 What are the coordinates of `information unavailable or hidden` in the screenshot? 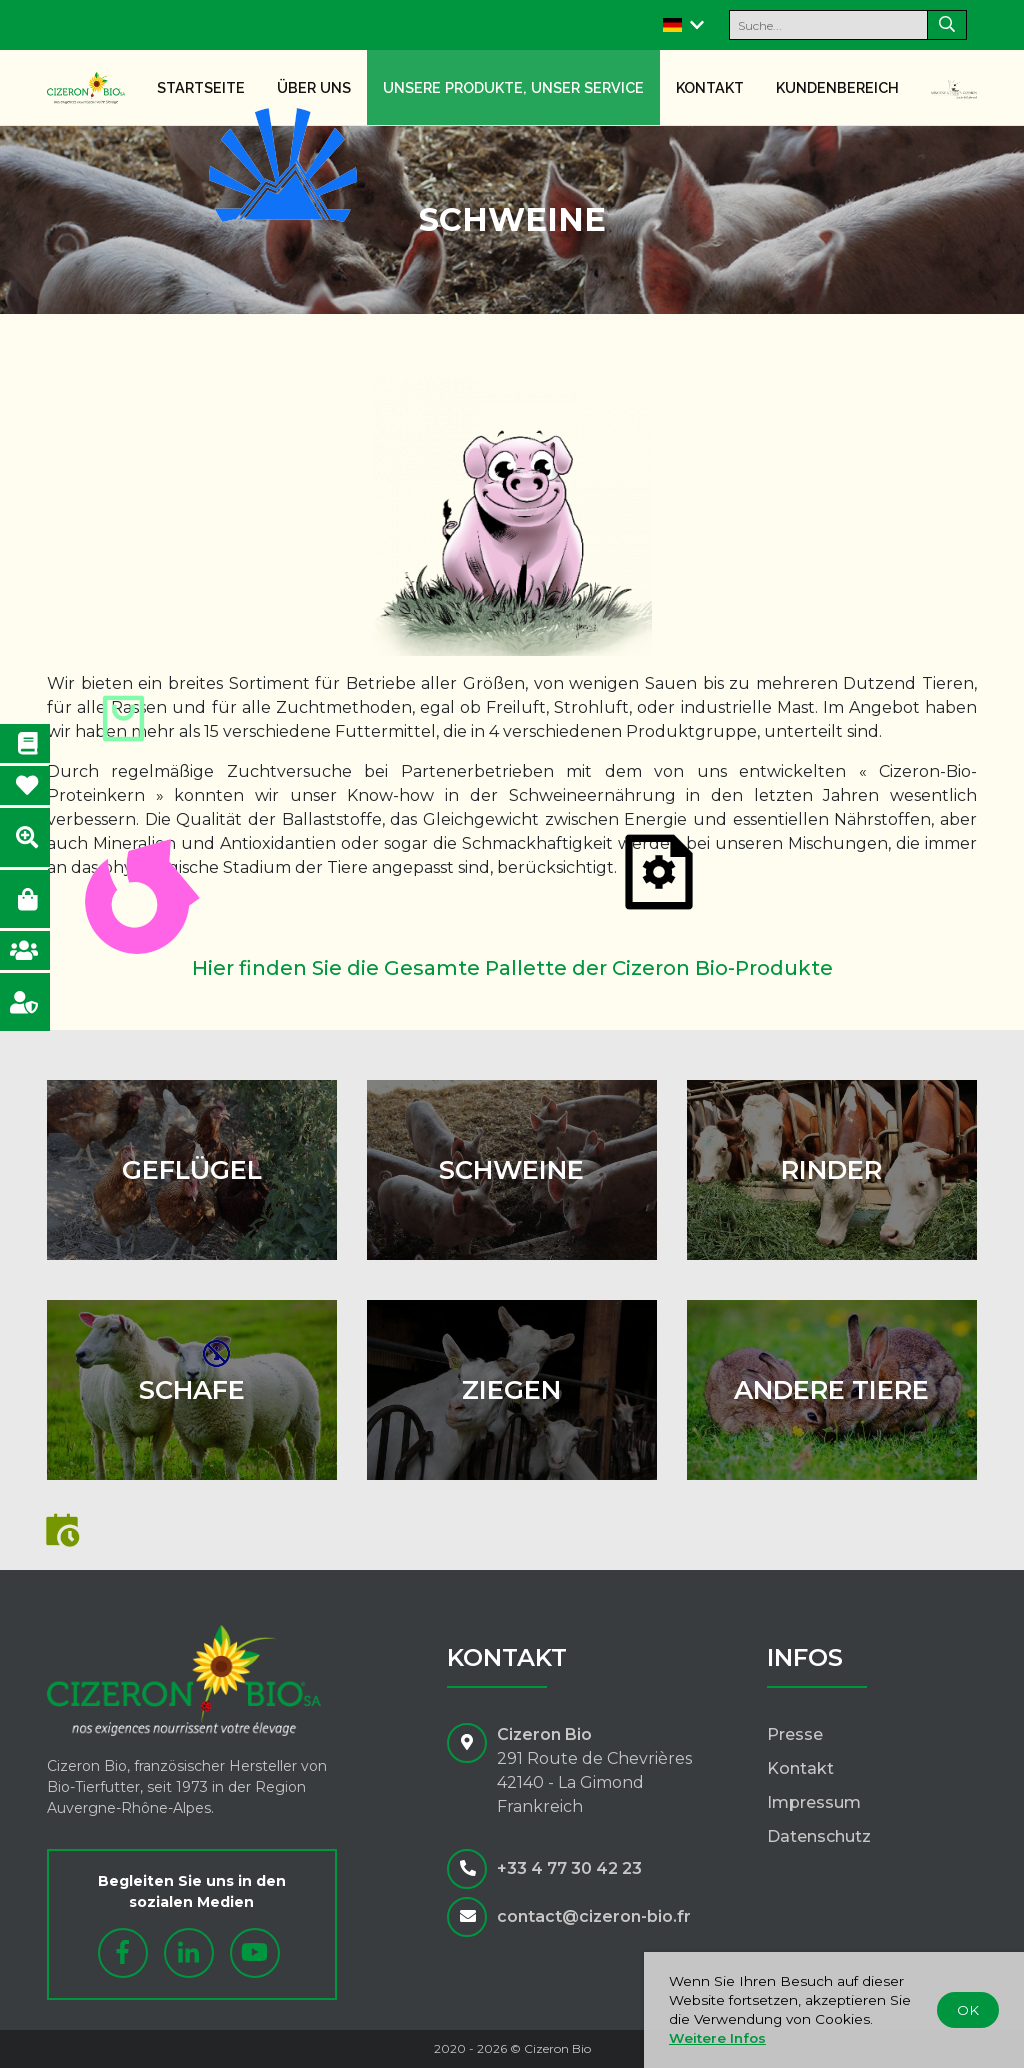 It's located at (216, 1353).